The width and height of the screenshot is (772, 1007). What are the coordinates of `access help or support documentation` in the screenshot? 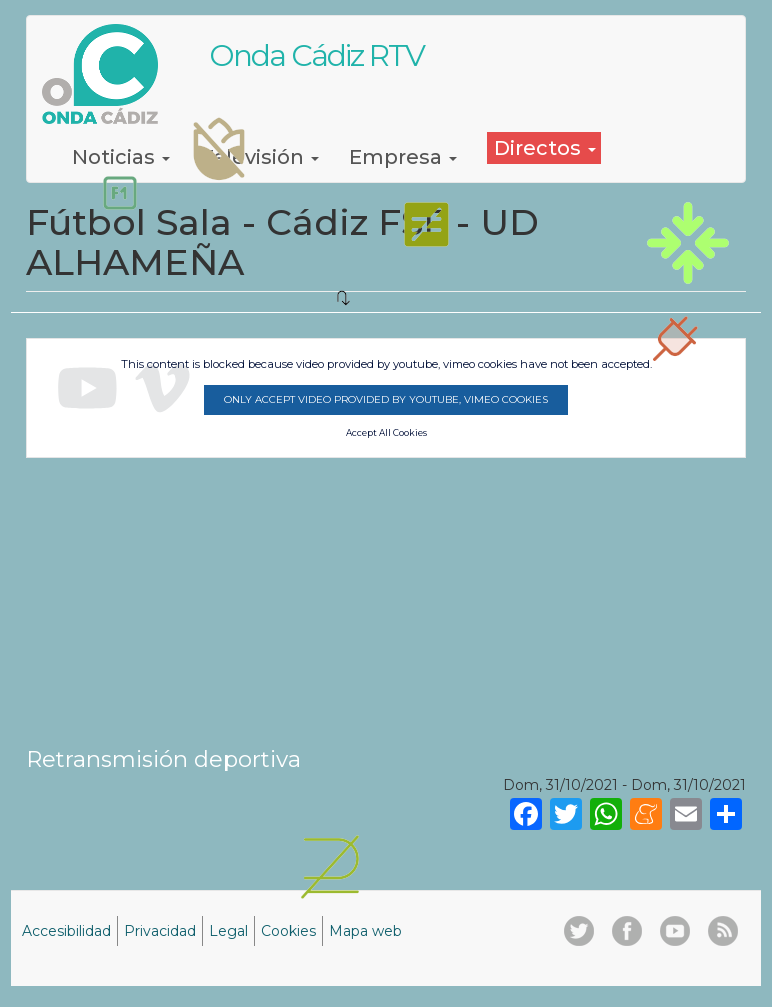 It's located at (120, 193).